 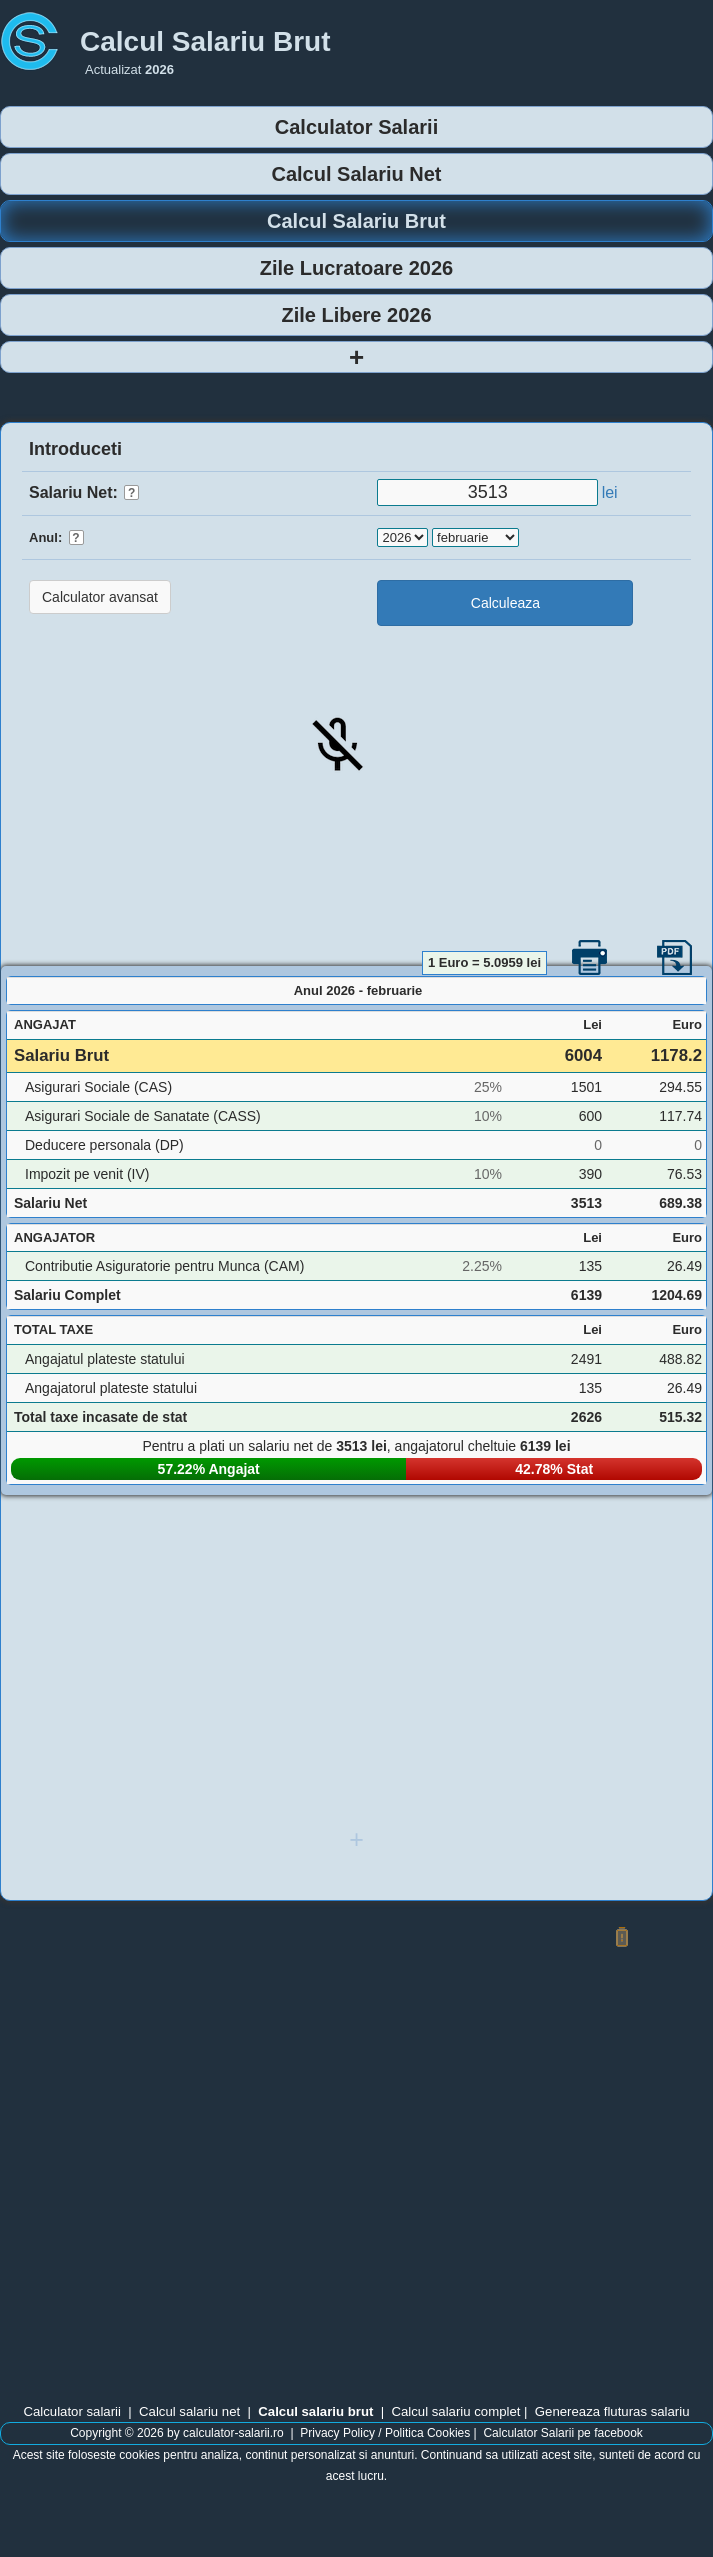 I want to click on indicates low battery warning, so click(x=622, y=1937).